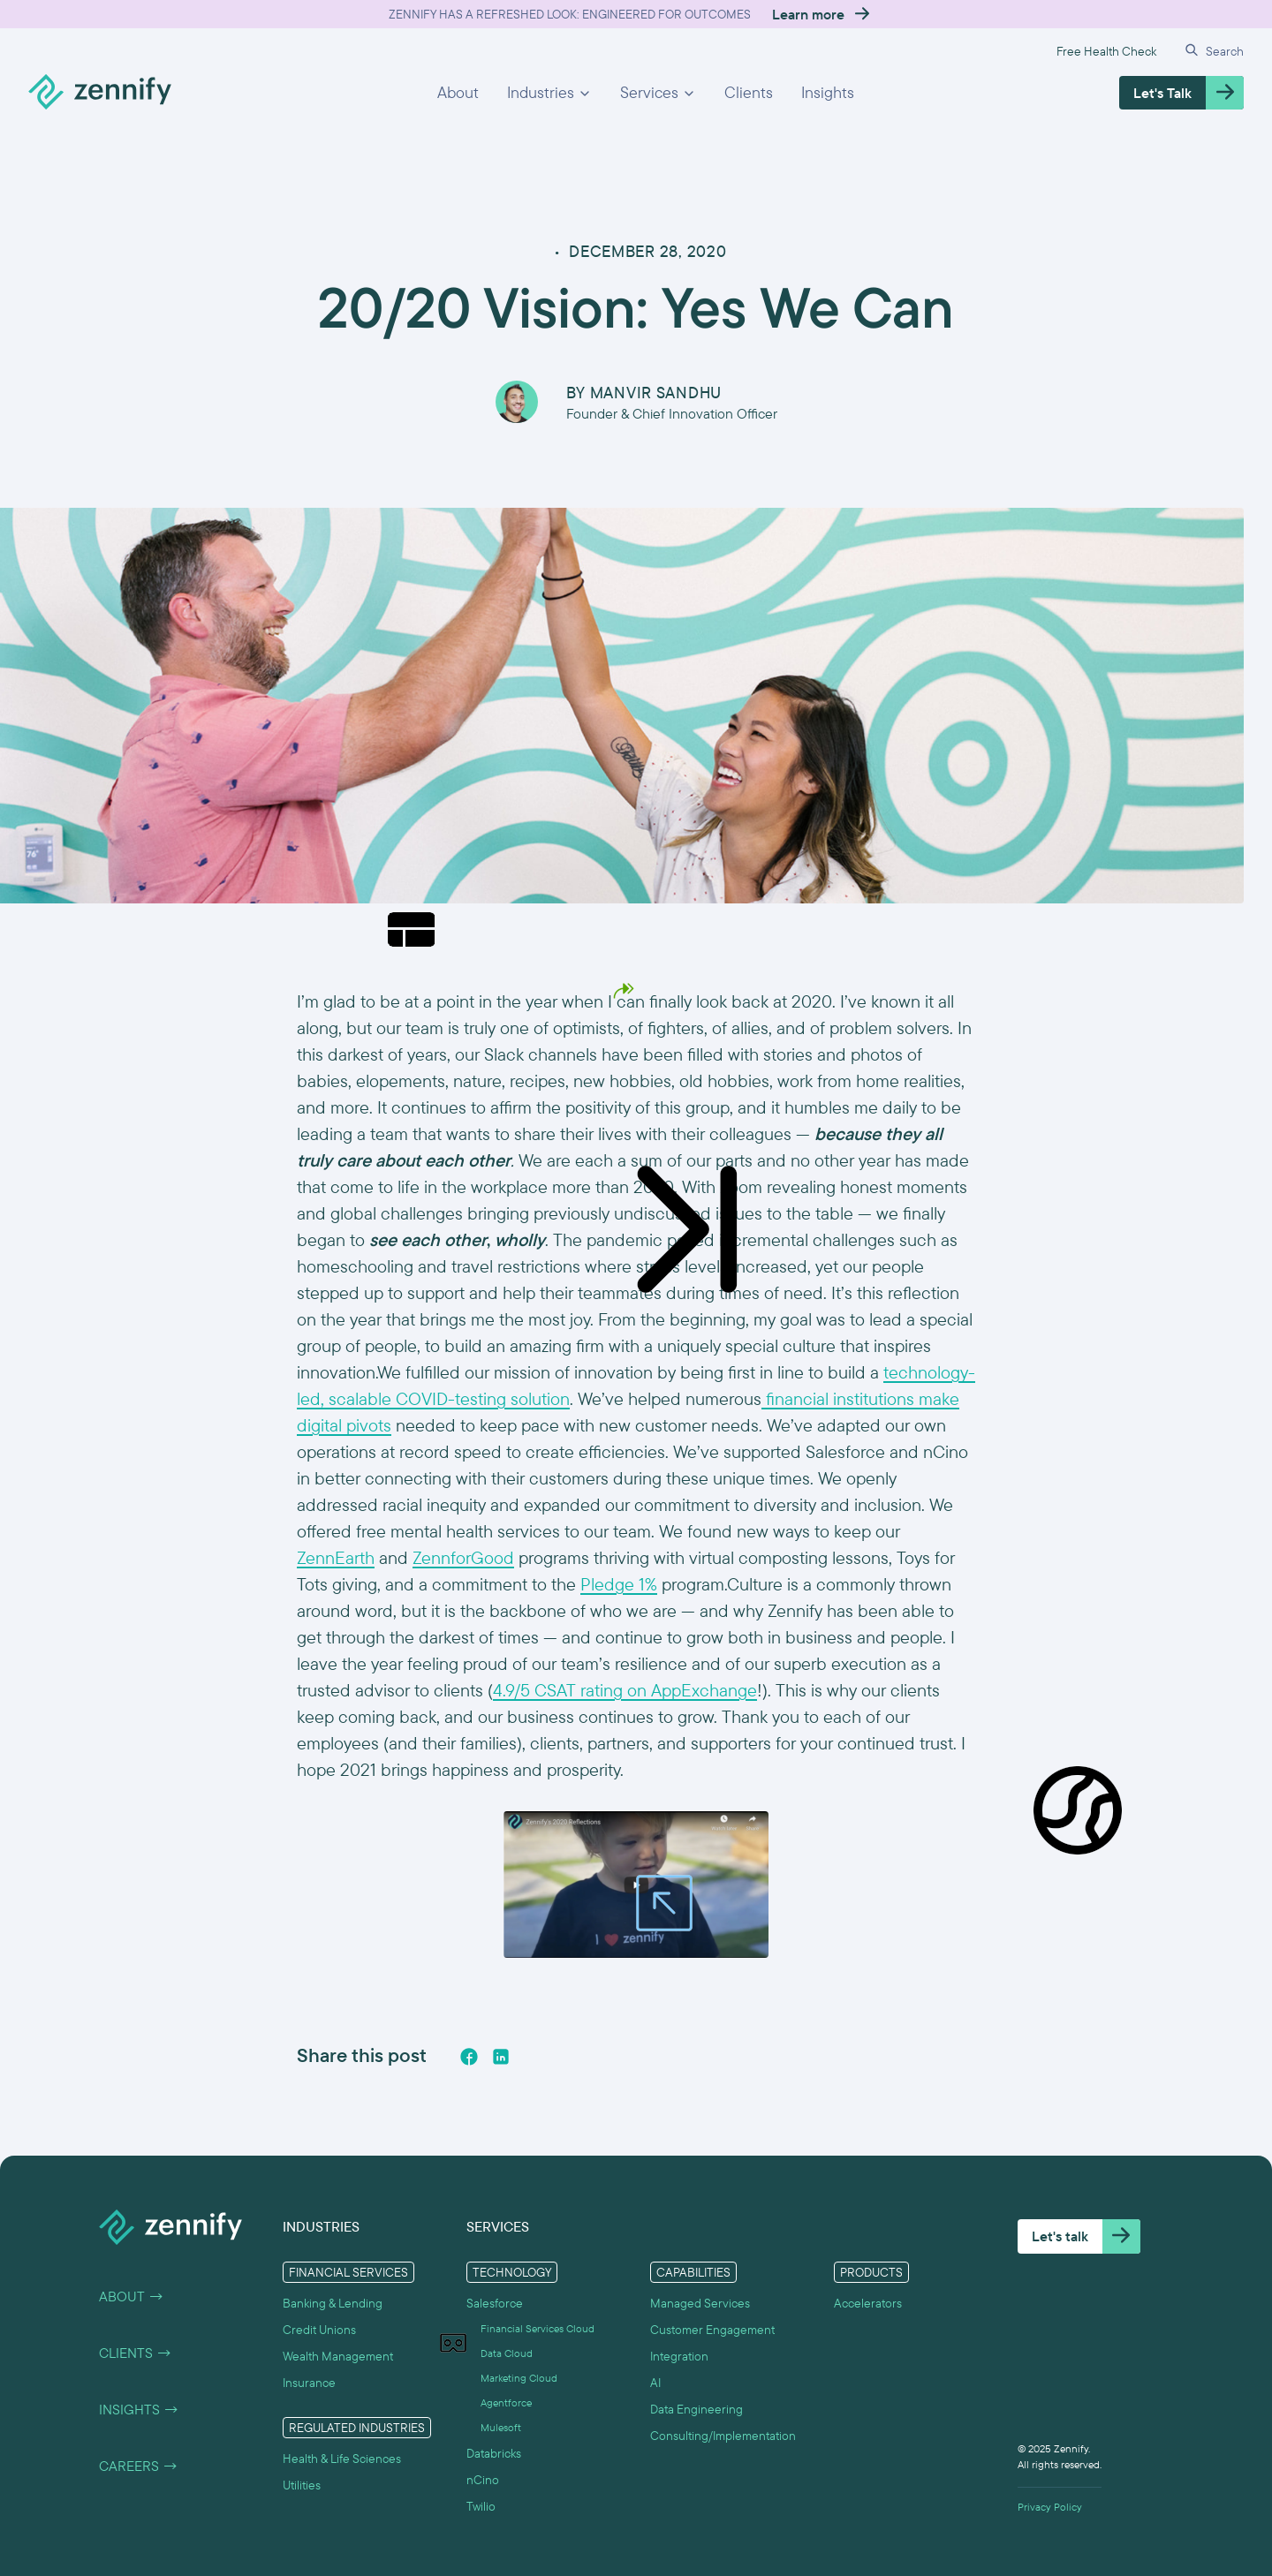  What do you see at coordinates (664, 1903) in the screenshot?
I see `navigate to previous or parent section` at bounding box center [664, 1903].